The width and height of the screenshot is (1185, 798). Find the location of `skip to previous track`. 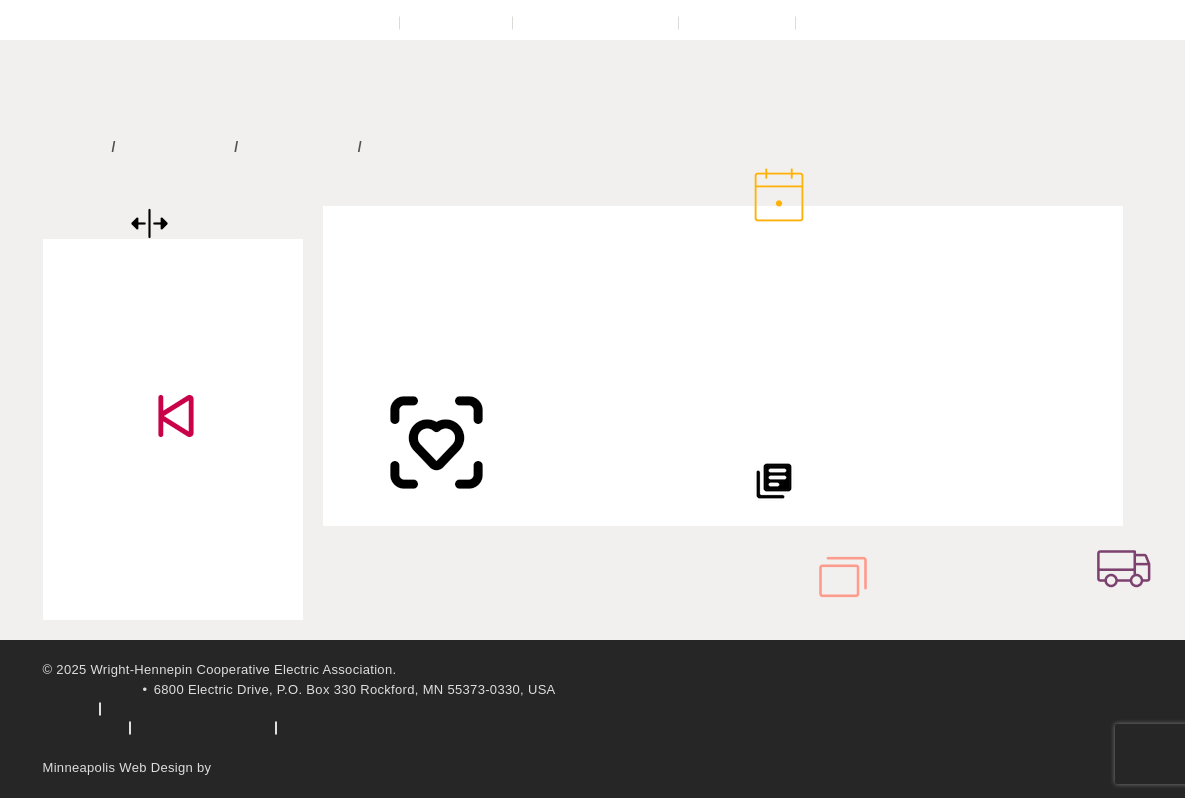

skip to previous track is located at coordinates (176, 416).